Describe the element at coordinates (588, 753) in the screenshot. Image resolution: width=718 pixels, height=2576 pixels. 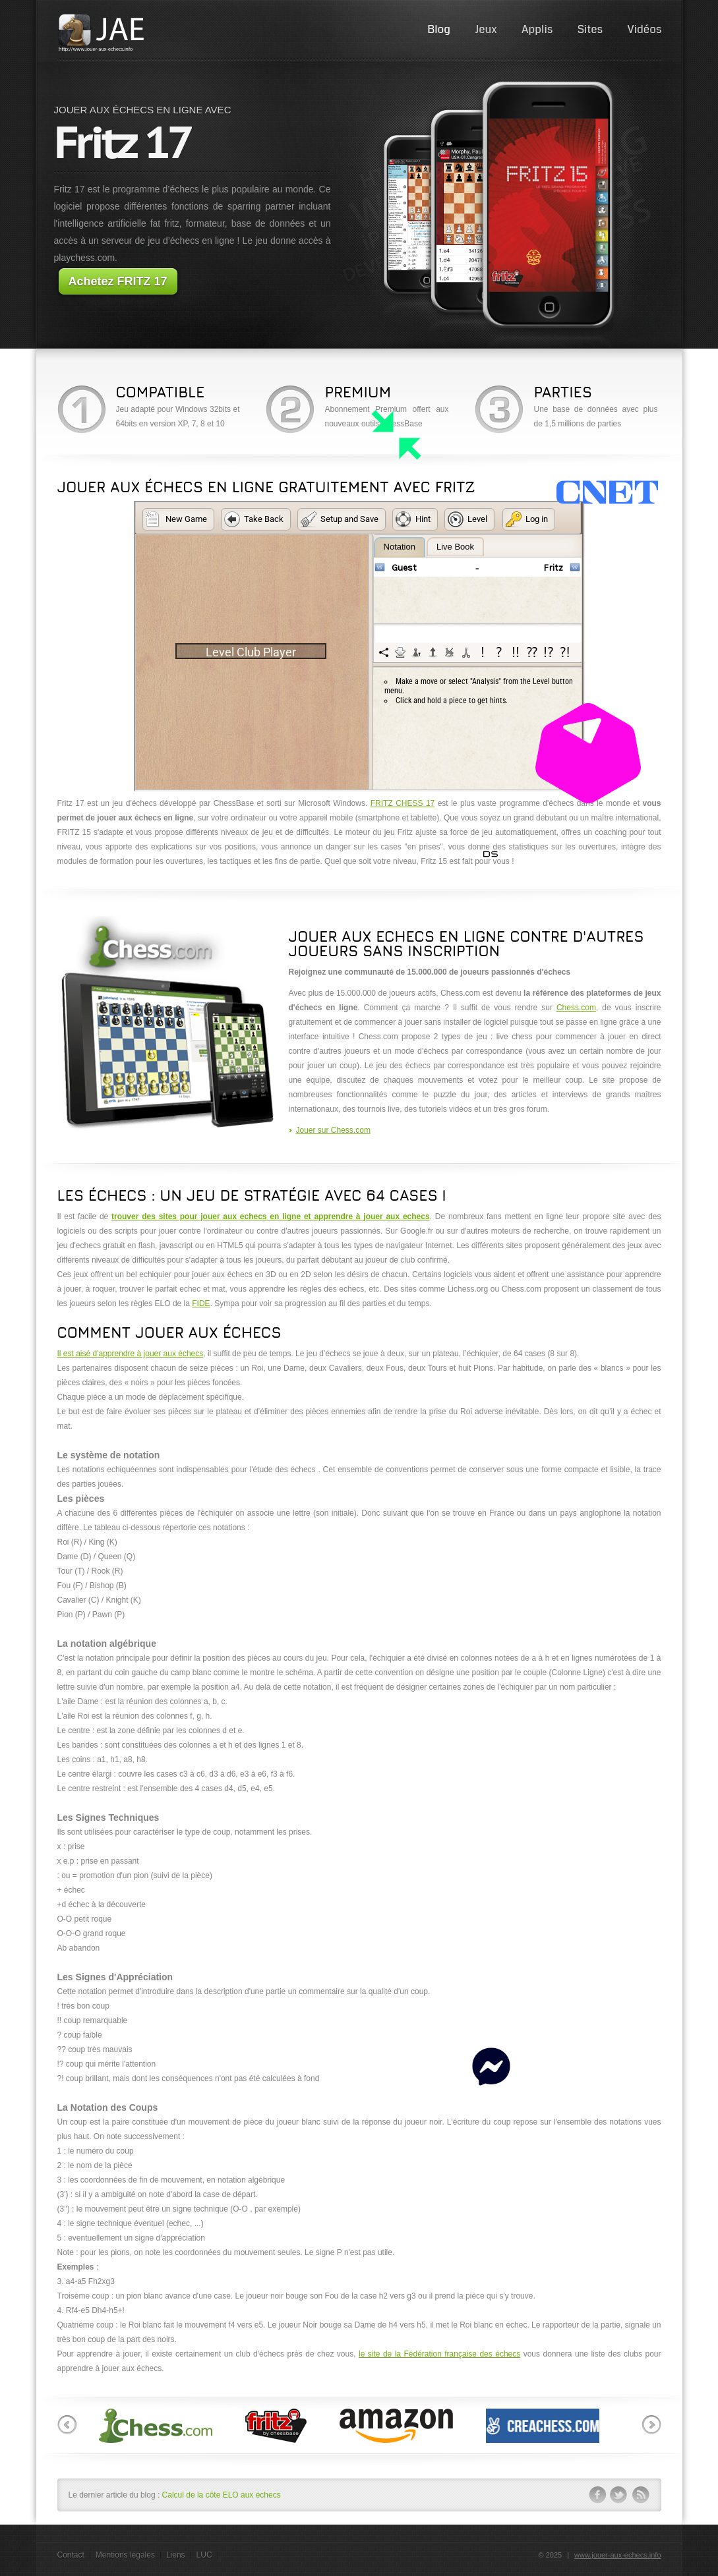
I see `open RunKit node.js playground` at that location.